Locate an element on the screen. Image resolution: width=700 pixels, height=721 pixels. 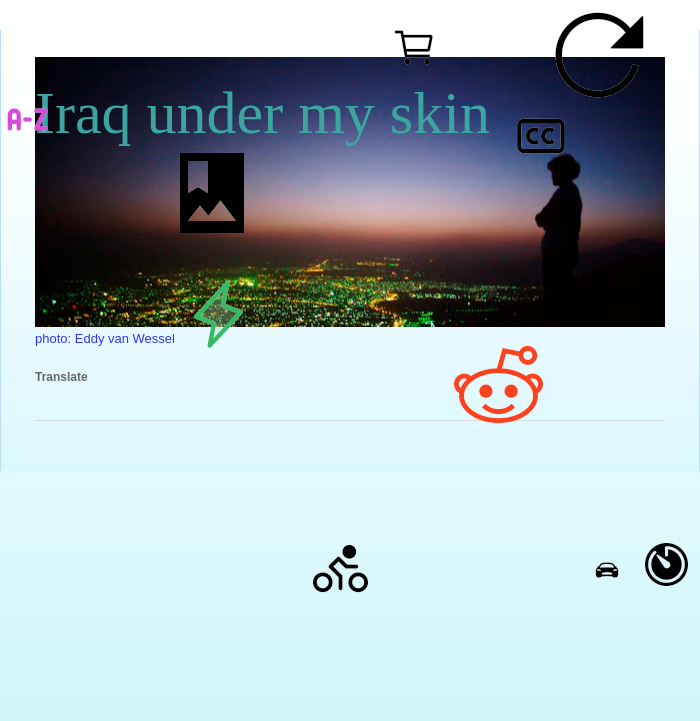
view photo album is located at coordinates (212, 193).